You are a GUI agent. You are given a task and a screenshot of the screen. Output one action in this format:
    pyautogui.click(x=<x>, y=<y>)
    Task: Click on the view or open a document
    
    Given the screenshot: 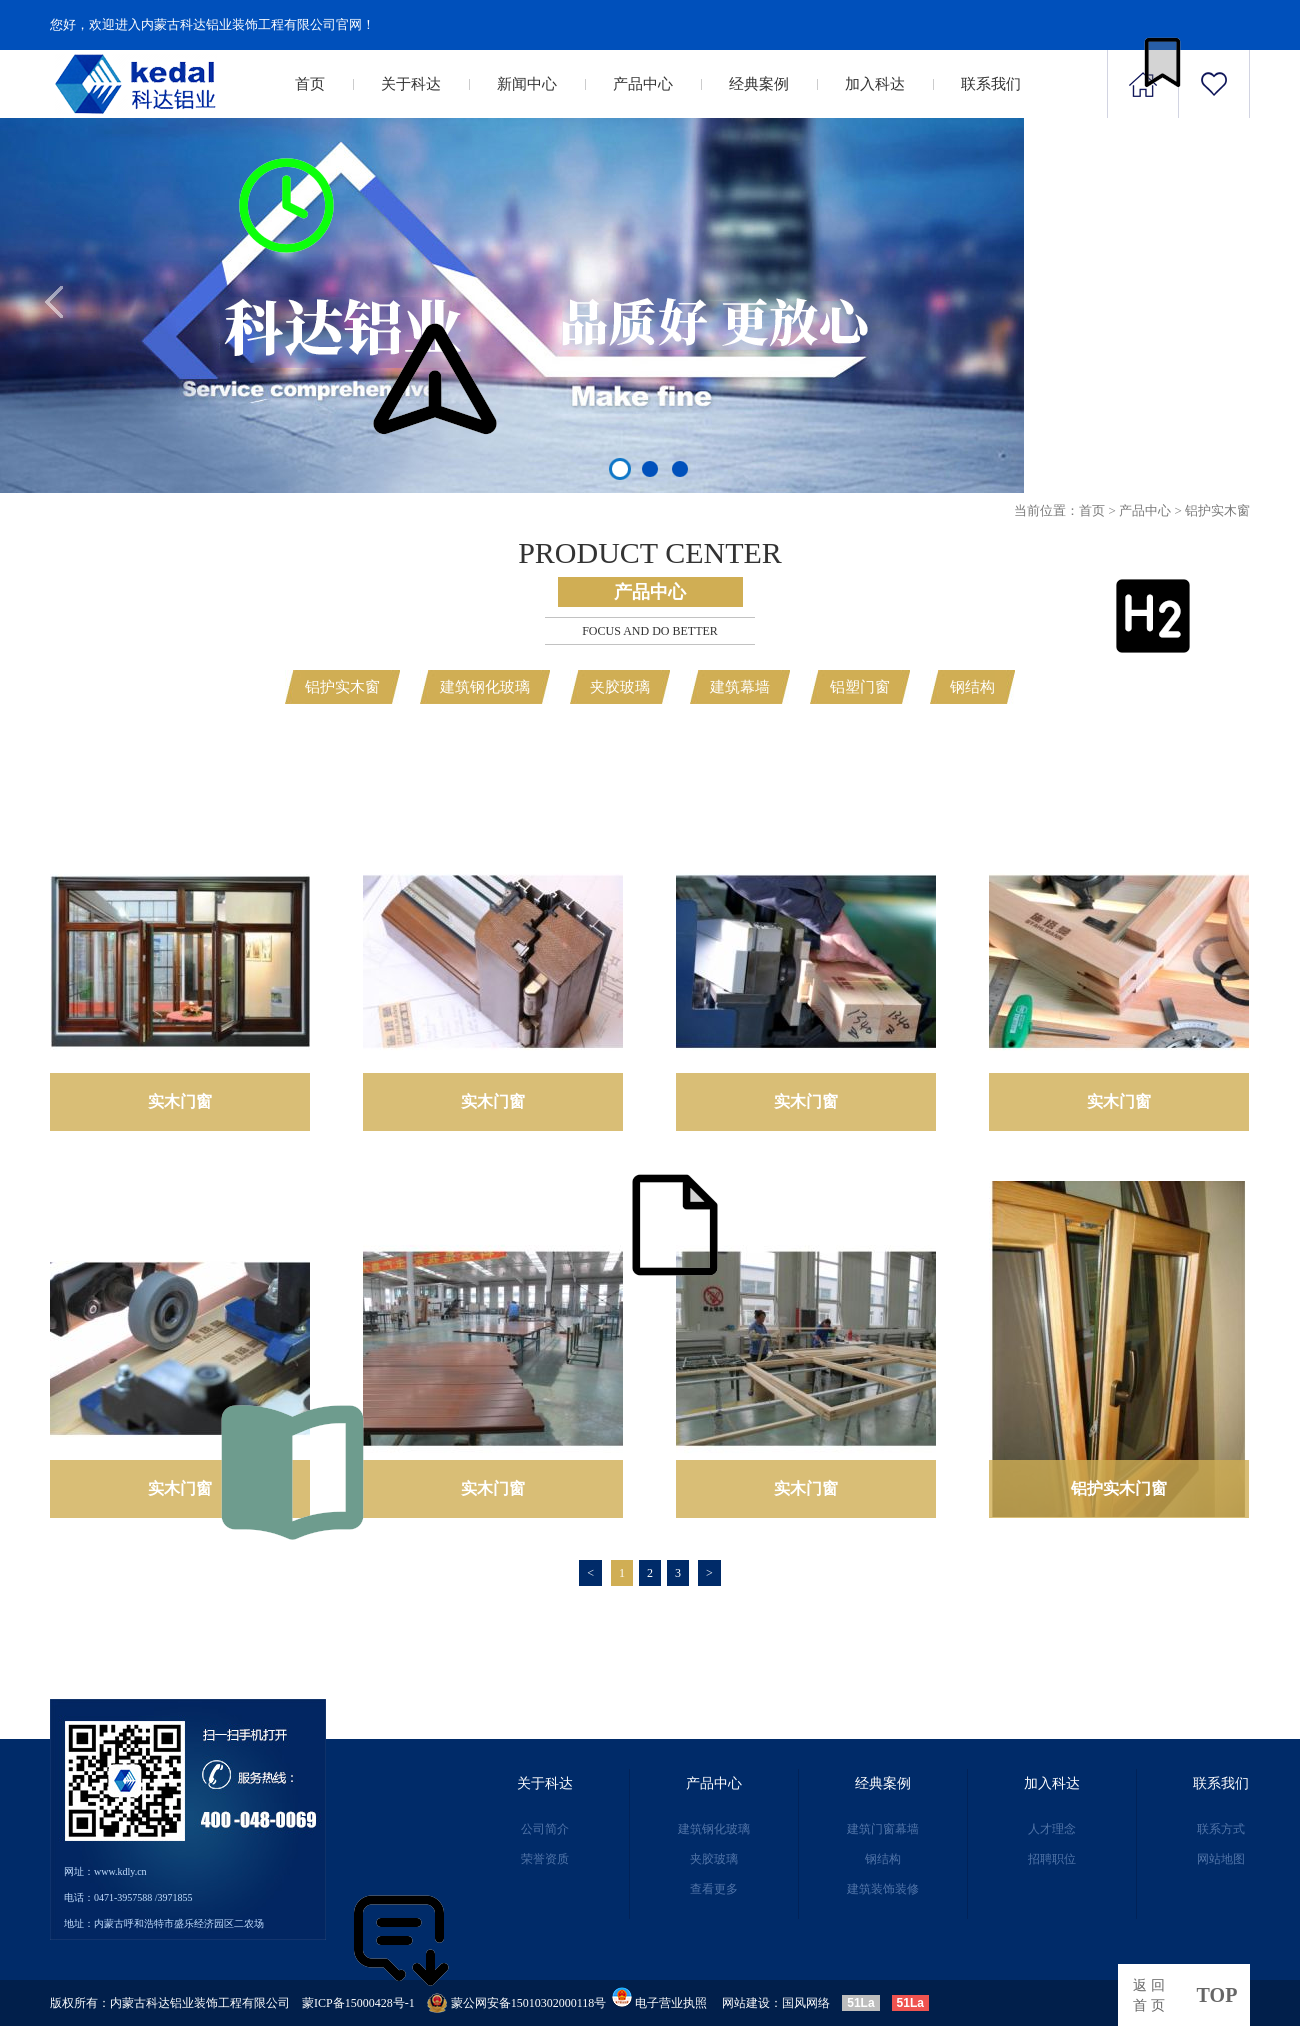 What is the action you would take?
    pyautogui.click(x=675, y=1225)
    